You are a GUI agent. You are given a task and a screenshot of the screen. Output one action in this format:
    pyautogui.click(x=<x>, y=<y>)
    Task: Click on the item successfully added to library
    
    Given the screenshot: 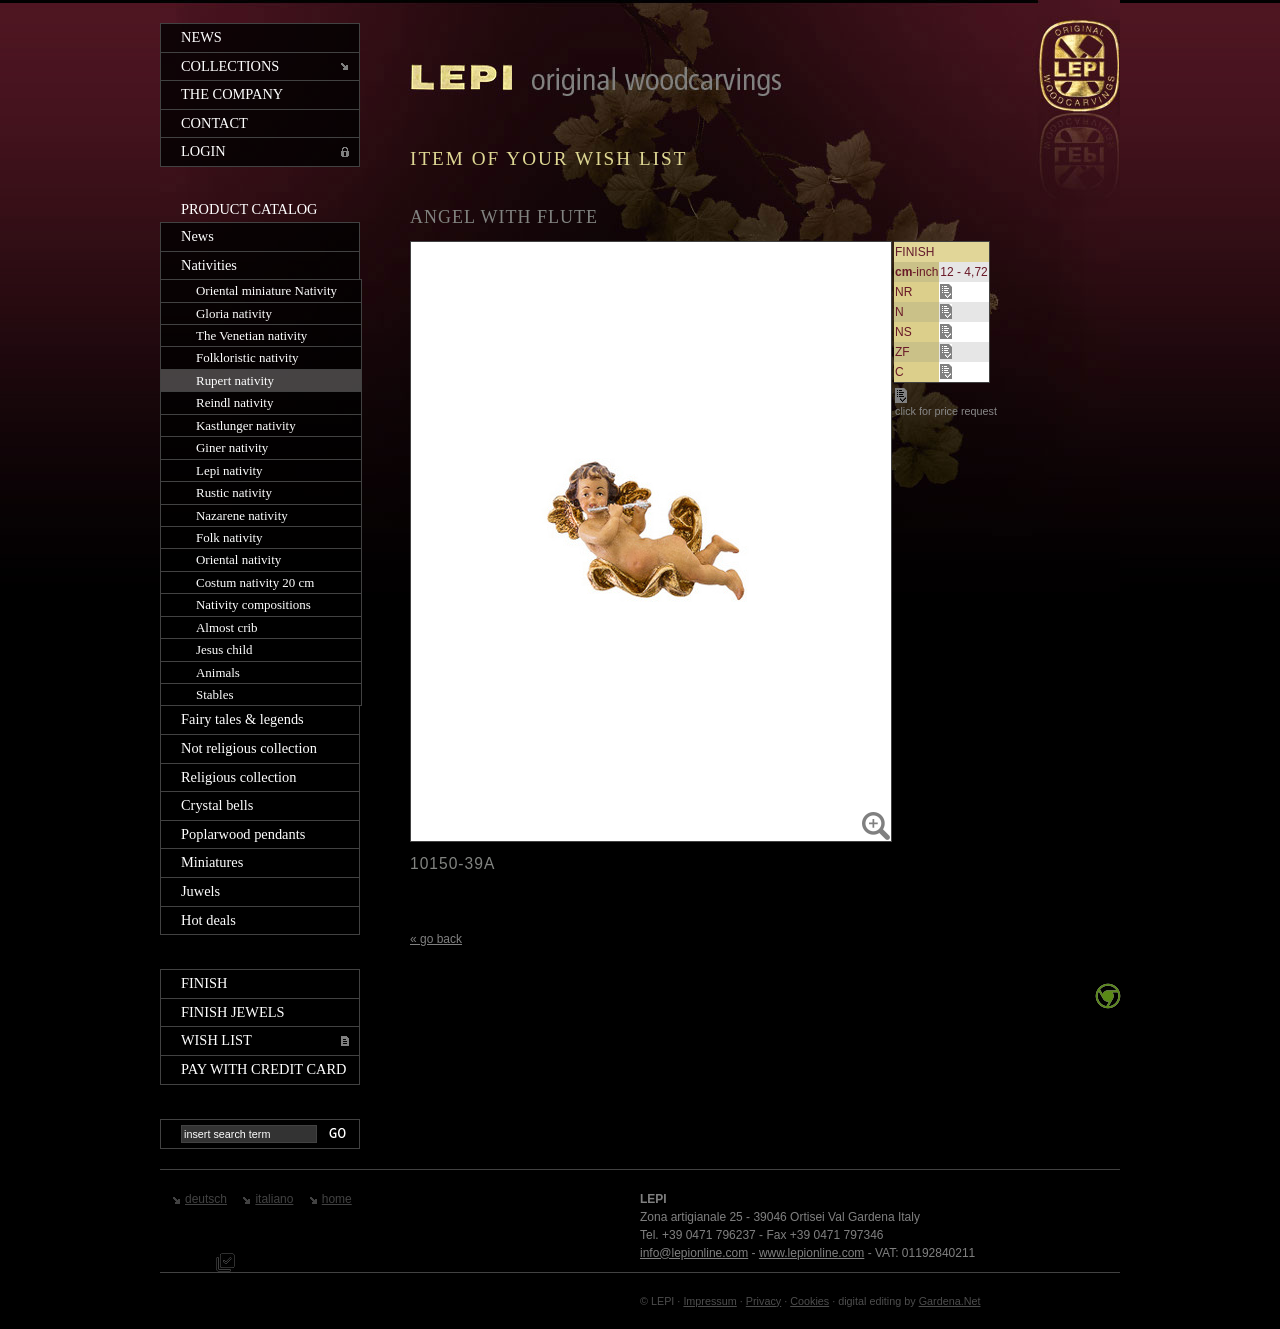 What is the action you would take?
    pyautogui.click(x=225, y=1262)
    